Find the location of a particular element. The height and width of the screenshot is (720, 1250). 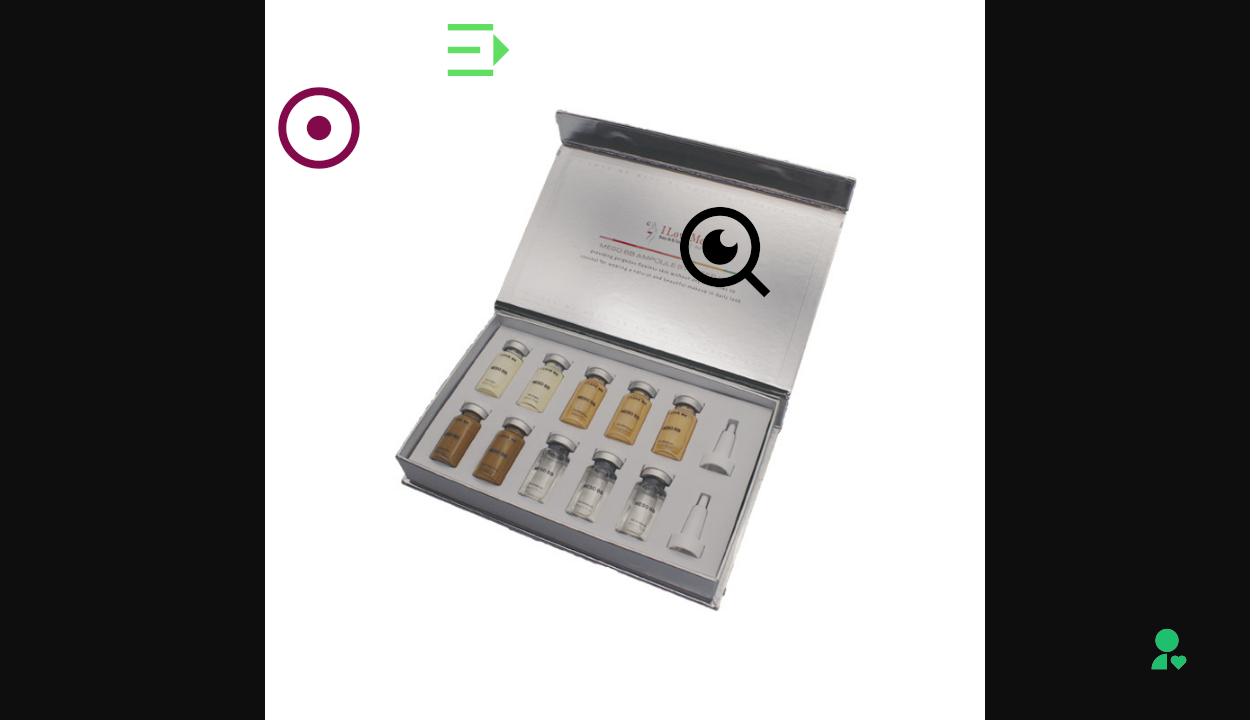

start recording audio or video is located at coordinates (319, 128).